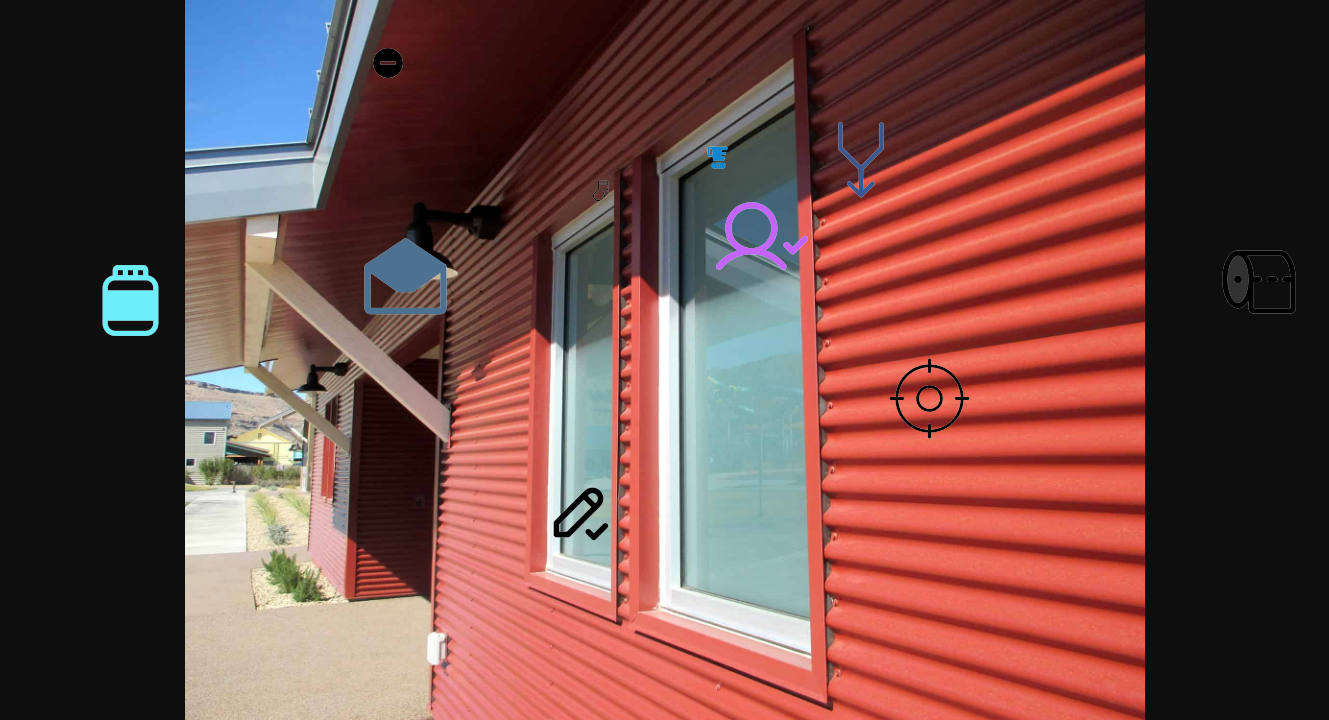  What do you see at coordinates (861, 157) in the screenshot?
I see `merge items or branches together` at bounding box center [861, 157].